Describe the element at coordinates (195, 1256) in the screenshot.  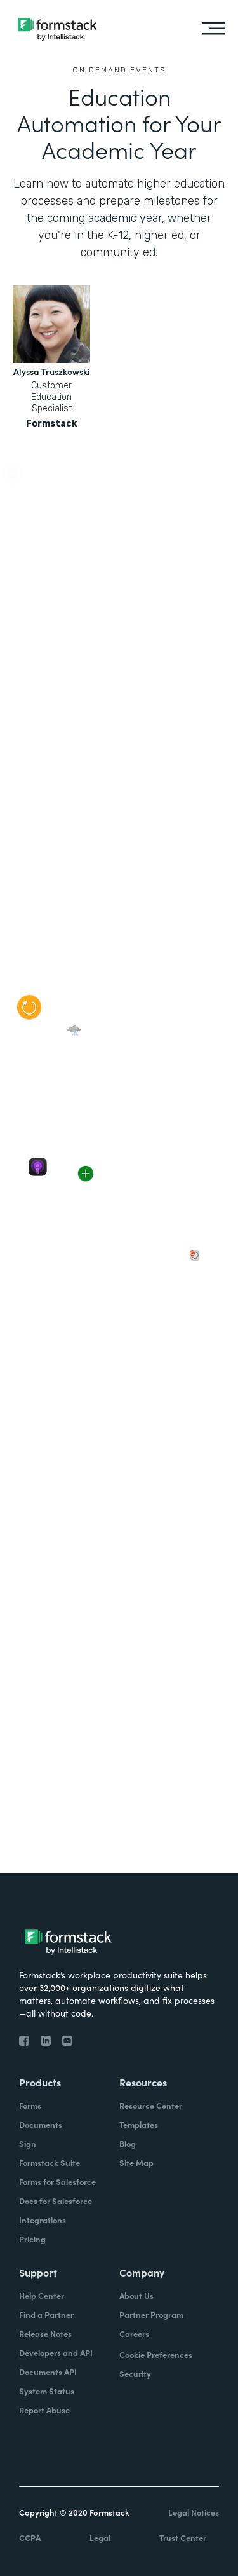
I see `launch the ubiquity ubuntu installer` at that location.